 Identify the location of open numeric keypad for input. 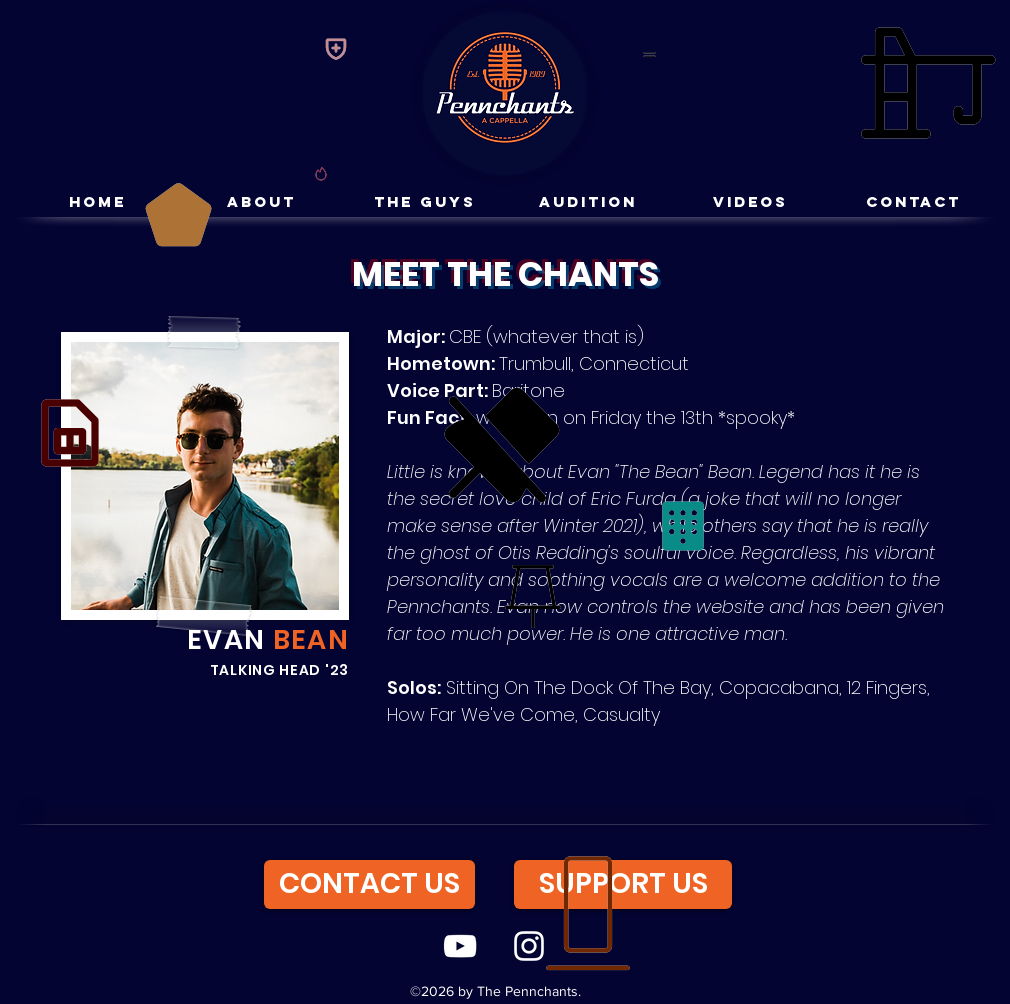
(683, 526).